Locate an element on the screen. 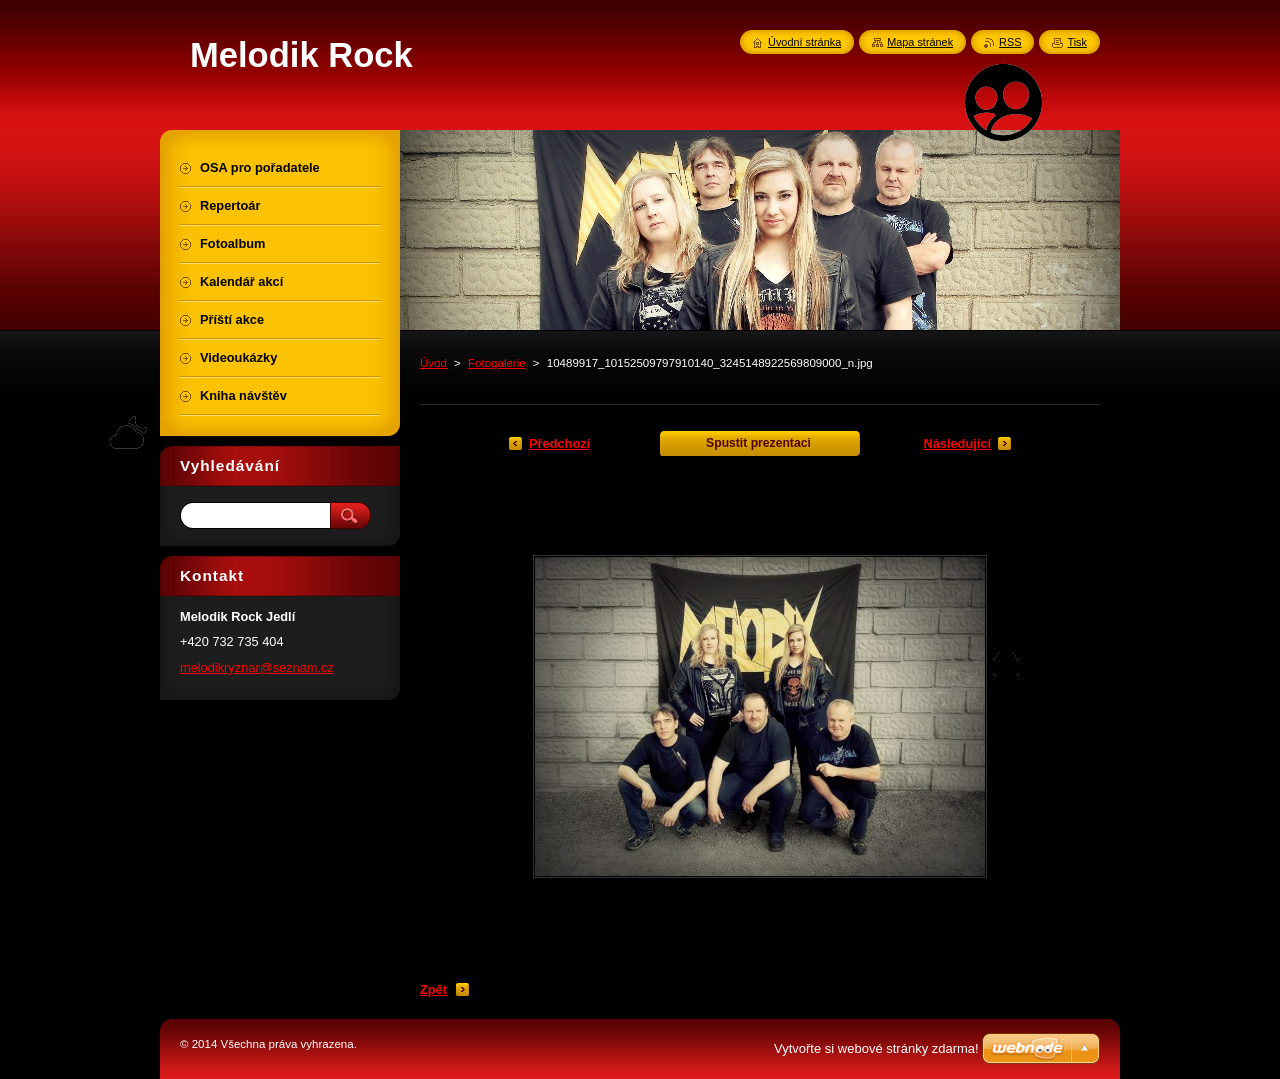  view photo albums is located at coordinates (1006, 664).